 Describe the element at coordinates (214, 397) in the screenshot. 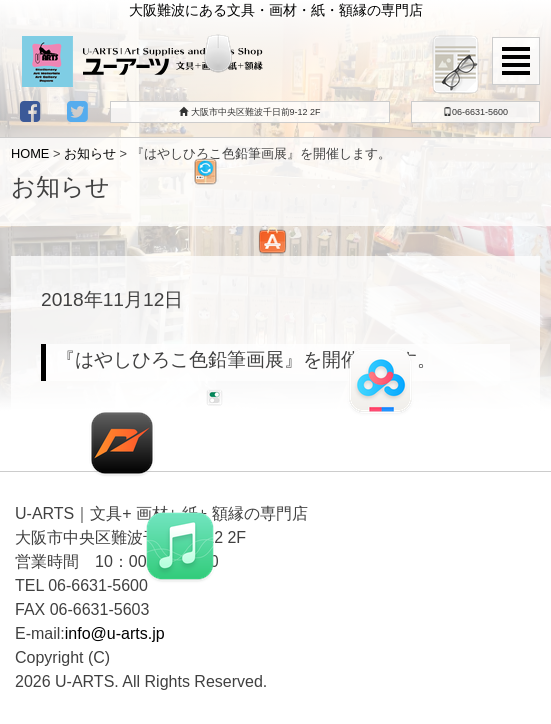

I see `open gnome tweaks to customize desktop settings` at that location.